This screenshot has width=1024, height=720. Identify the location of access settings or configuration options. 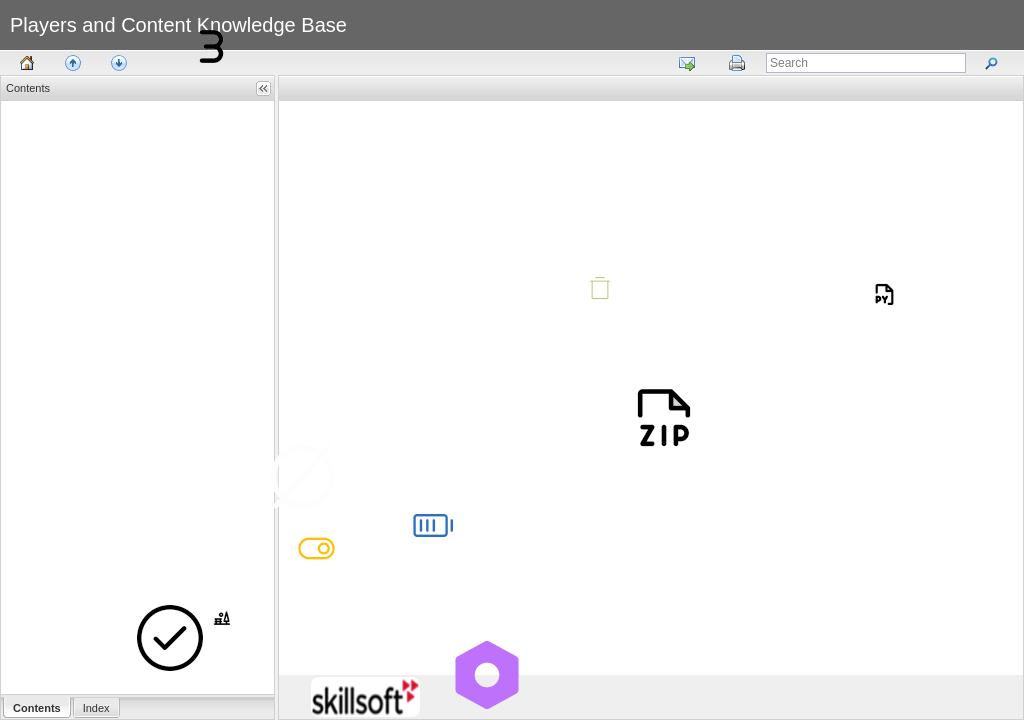
(487, 675).